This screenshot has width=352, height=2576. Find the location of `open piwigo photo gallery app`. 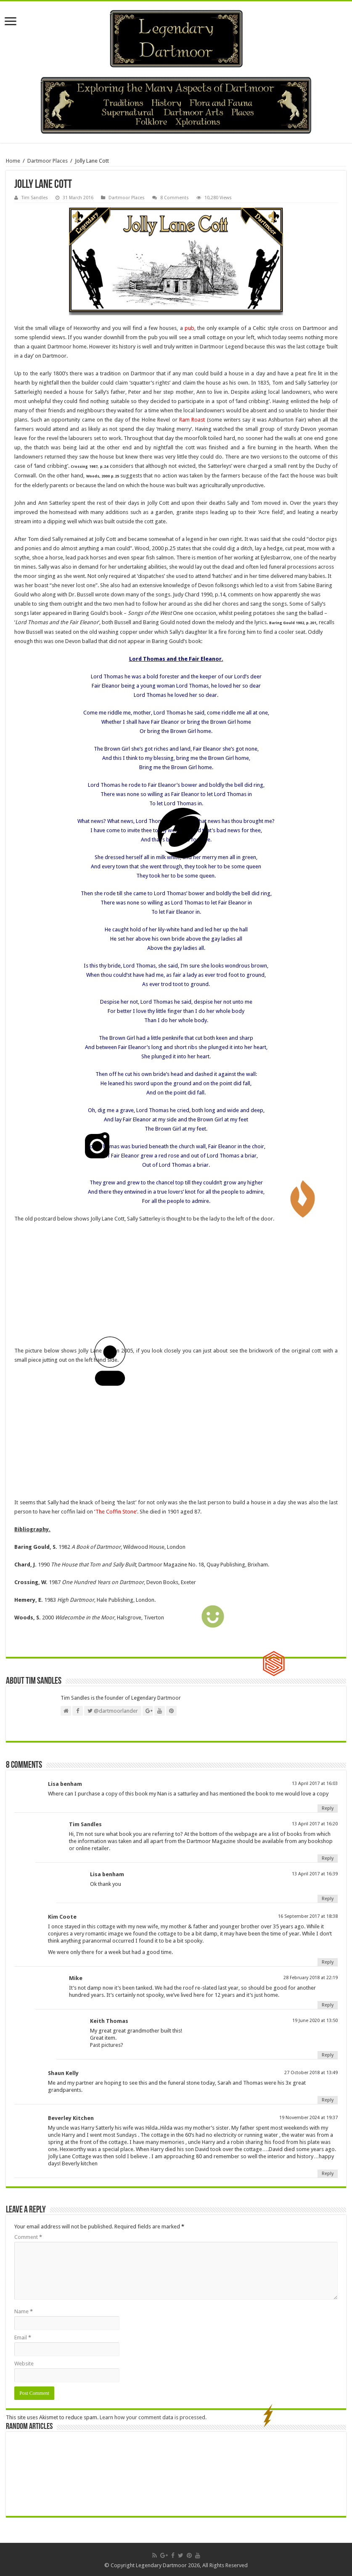

open piwigo photo gallery app is located at coordinates (97, 1145).